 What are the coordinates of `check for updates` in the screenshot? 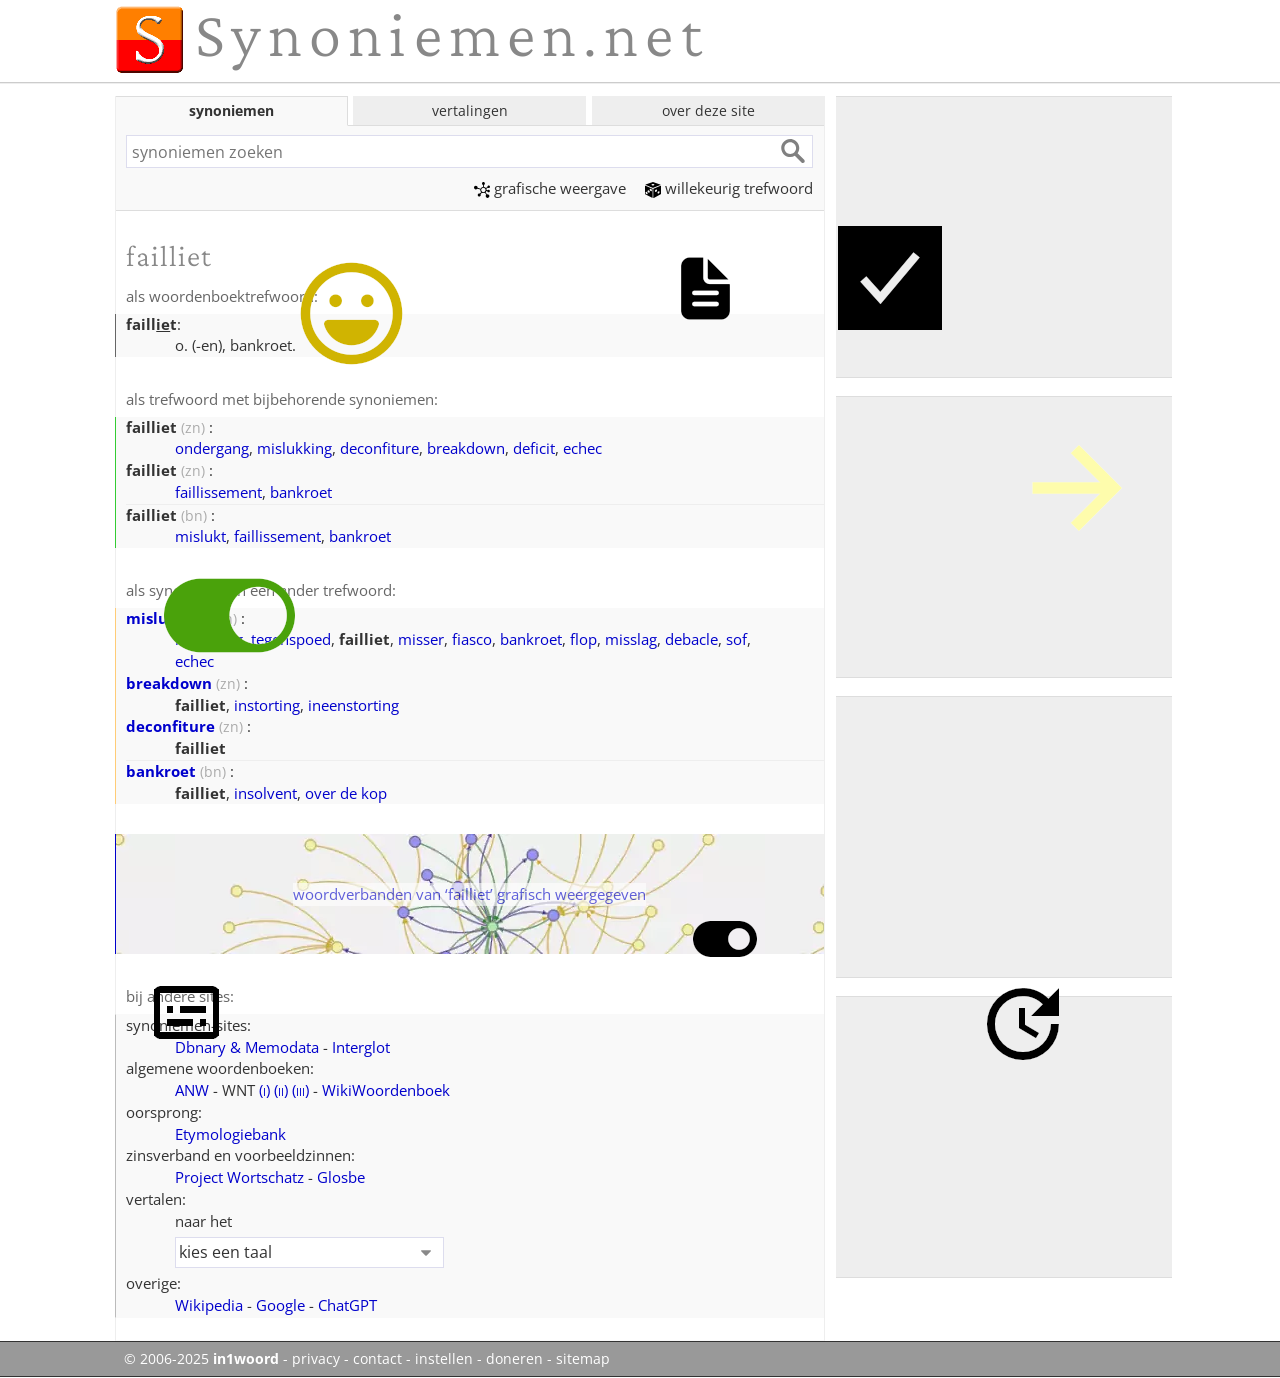 It's located at (1023, 1024).